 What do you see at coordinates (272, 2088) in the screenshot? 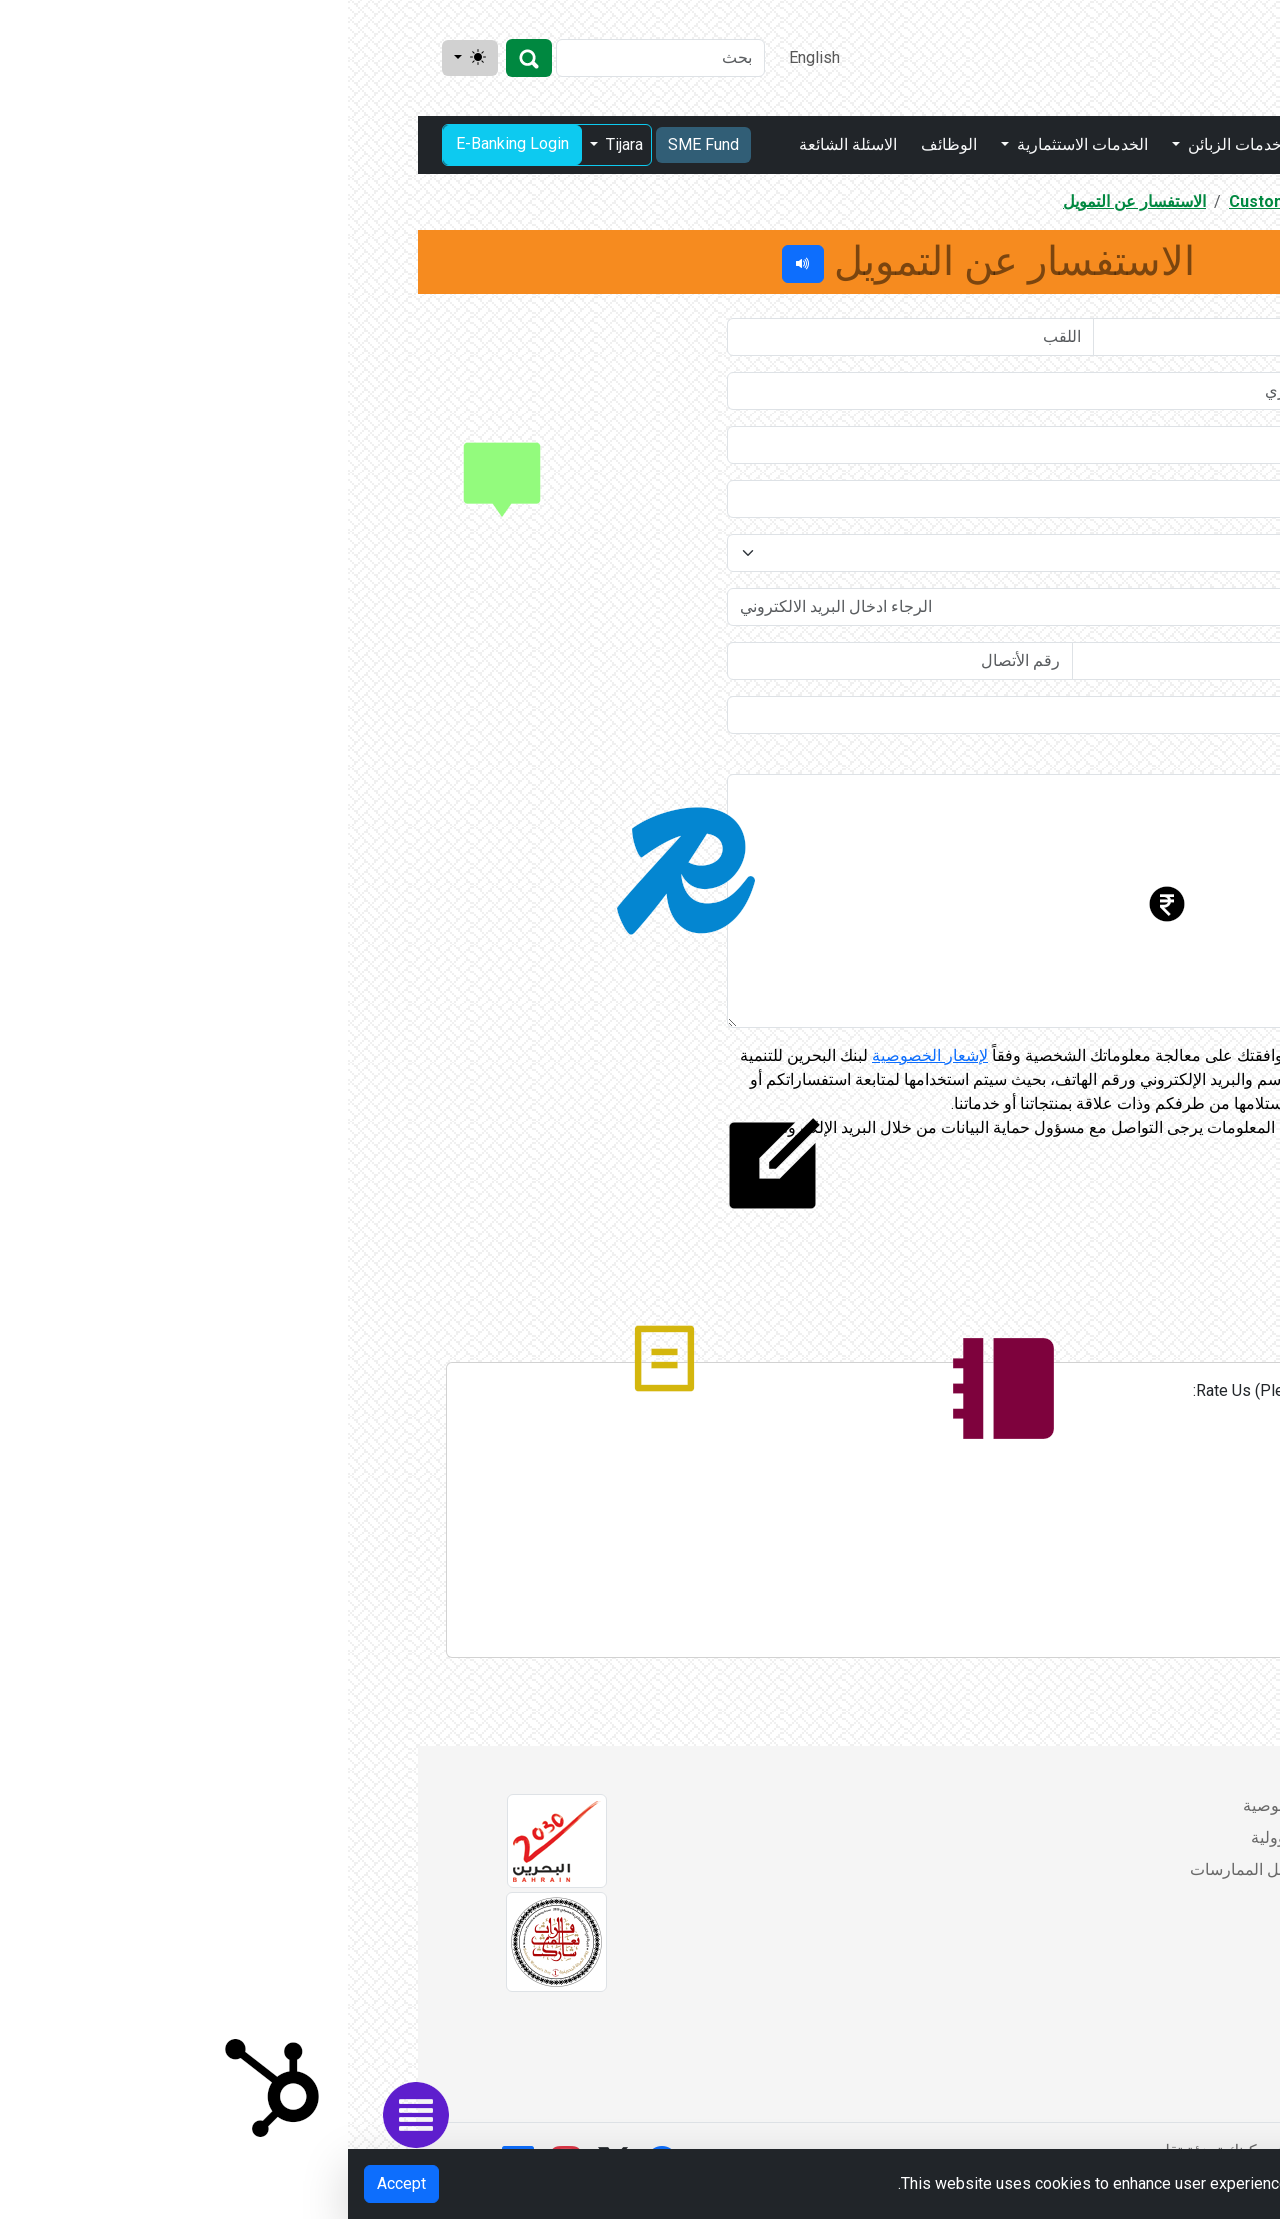
I see `open HubSpot CRM platform` at bounding box center [272, 2088].